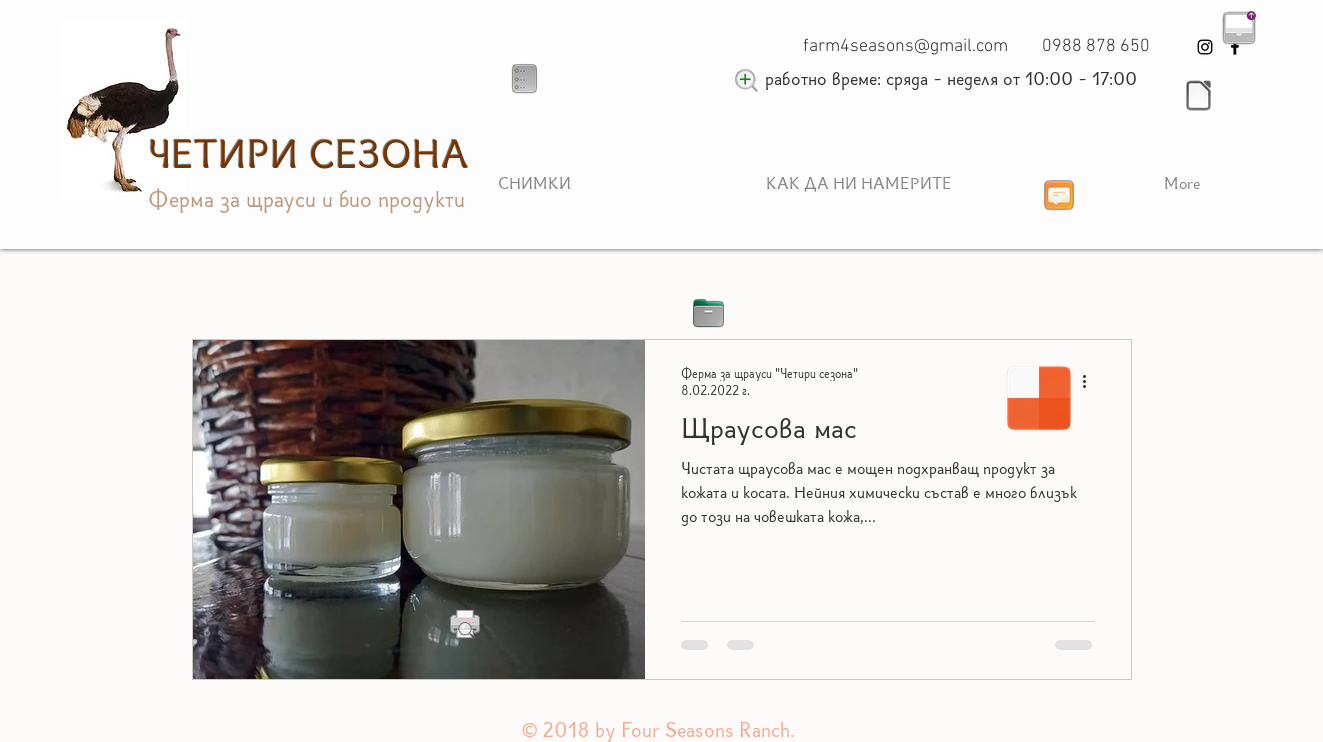 This screenshot has height=742, width=1323. I want to click on switch to the top-left workspace, so click(1039, 398).